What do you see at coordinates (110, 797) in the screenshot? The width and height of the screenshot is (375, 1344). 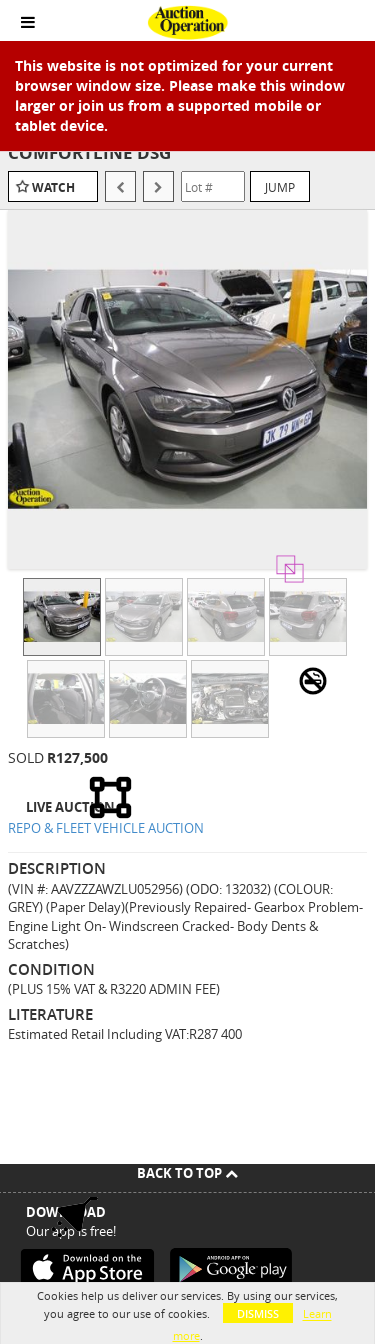 I see `adjust selection or crop boundaries` at bounding box center [110, 797].